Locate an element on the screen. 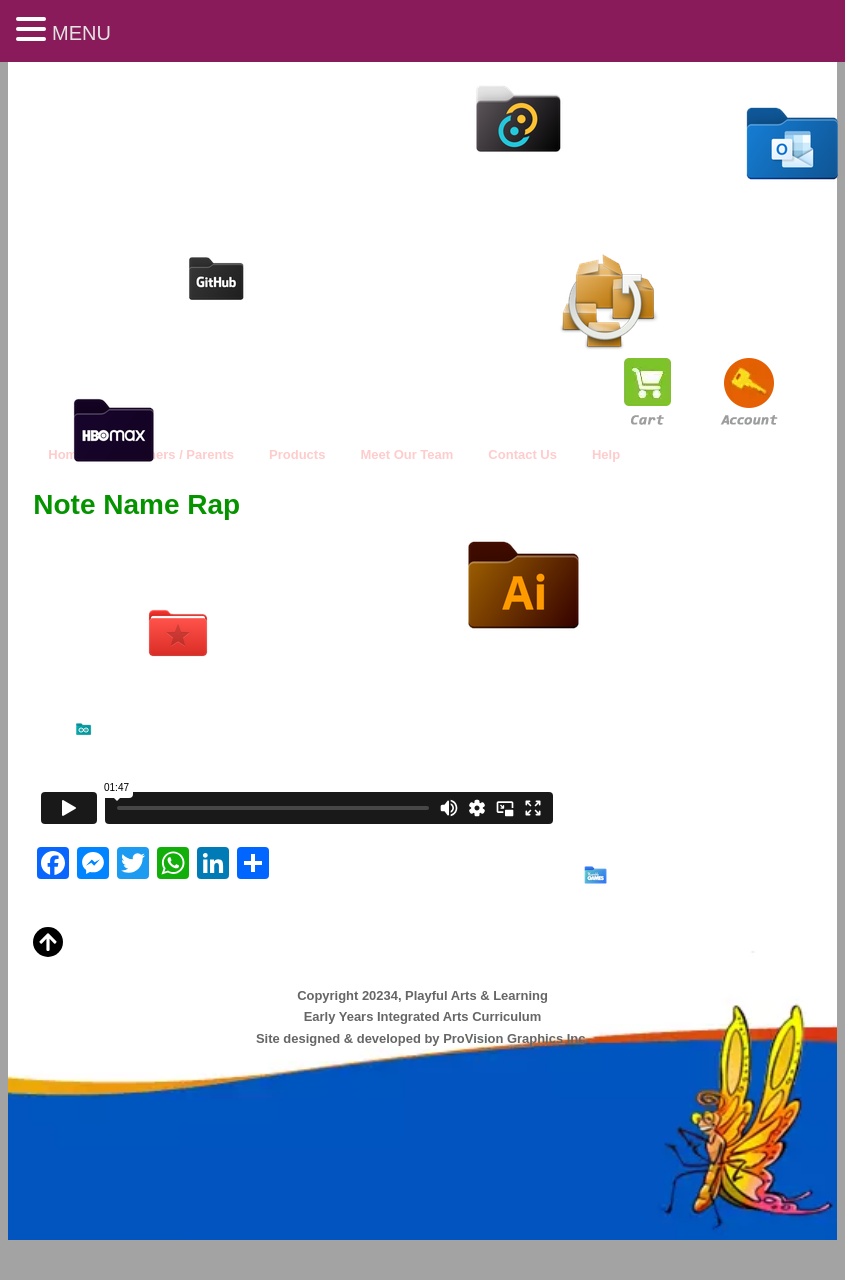  open humble games folder is located at coordinates (595, 875).